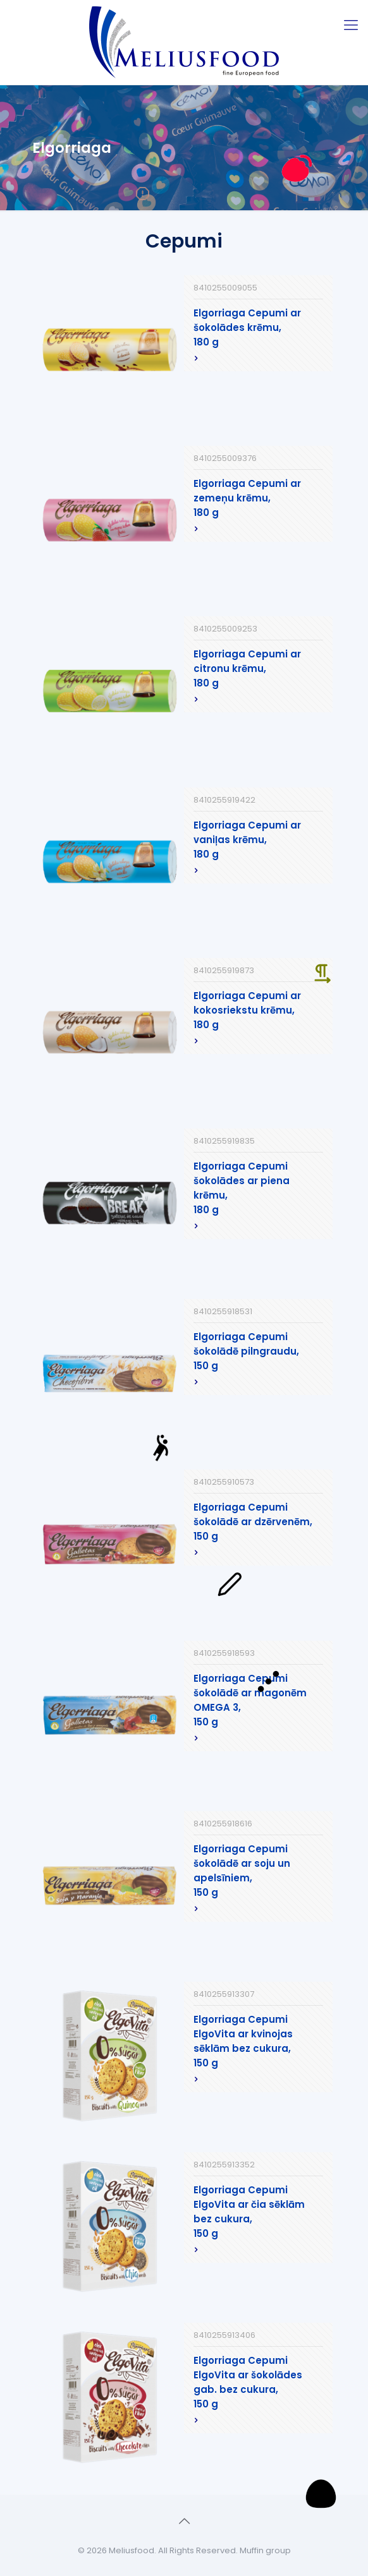 Image resolution: width=368 pixels, height=2576 pixels. Describe the element at coordinates (161, 1447) in the screenshot. I see `access handball sports content` at that location.